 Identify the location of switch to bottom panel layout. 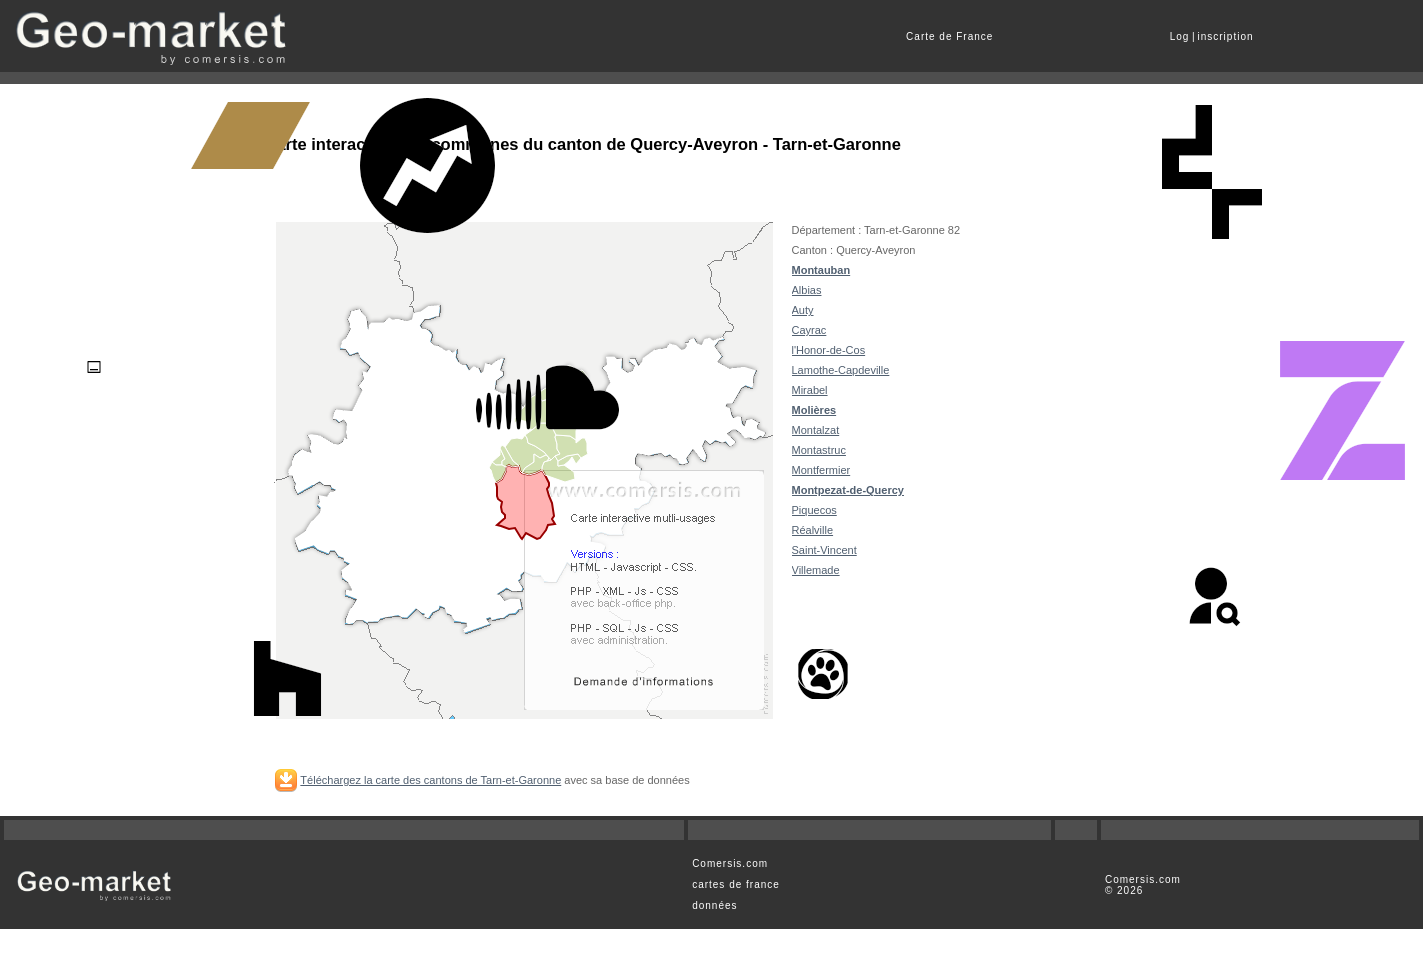
(94, 367).